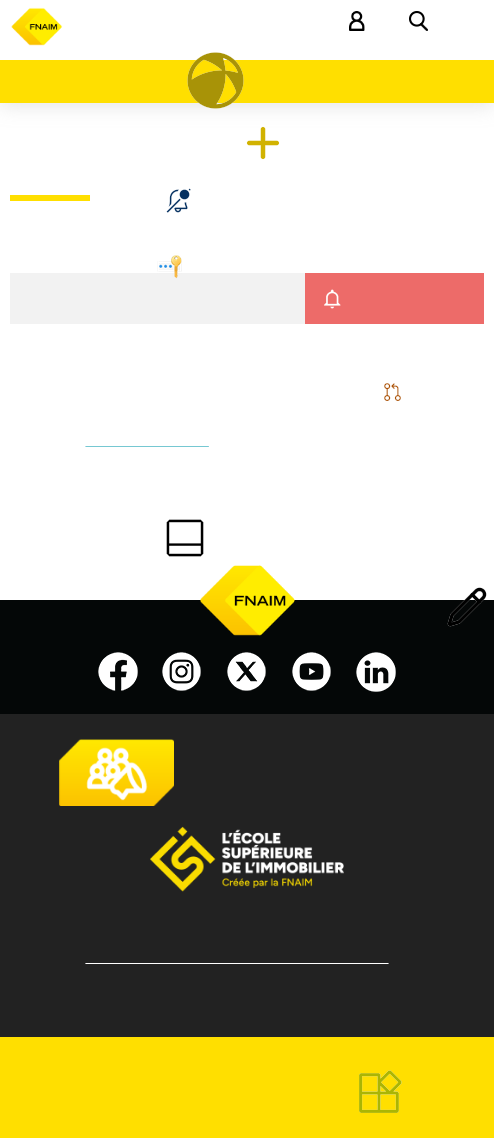  What do you see at coordinates (185, 538) in the screenshot?
I see `hide the bottom panel` at bounding box center [185, 538].